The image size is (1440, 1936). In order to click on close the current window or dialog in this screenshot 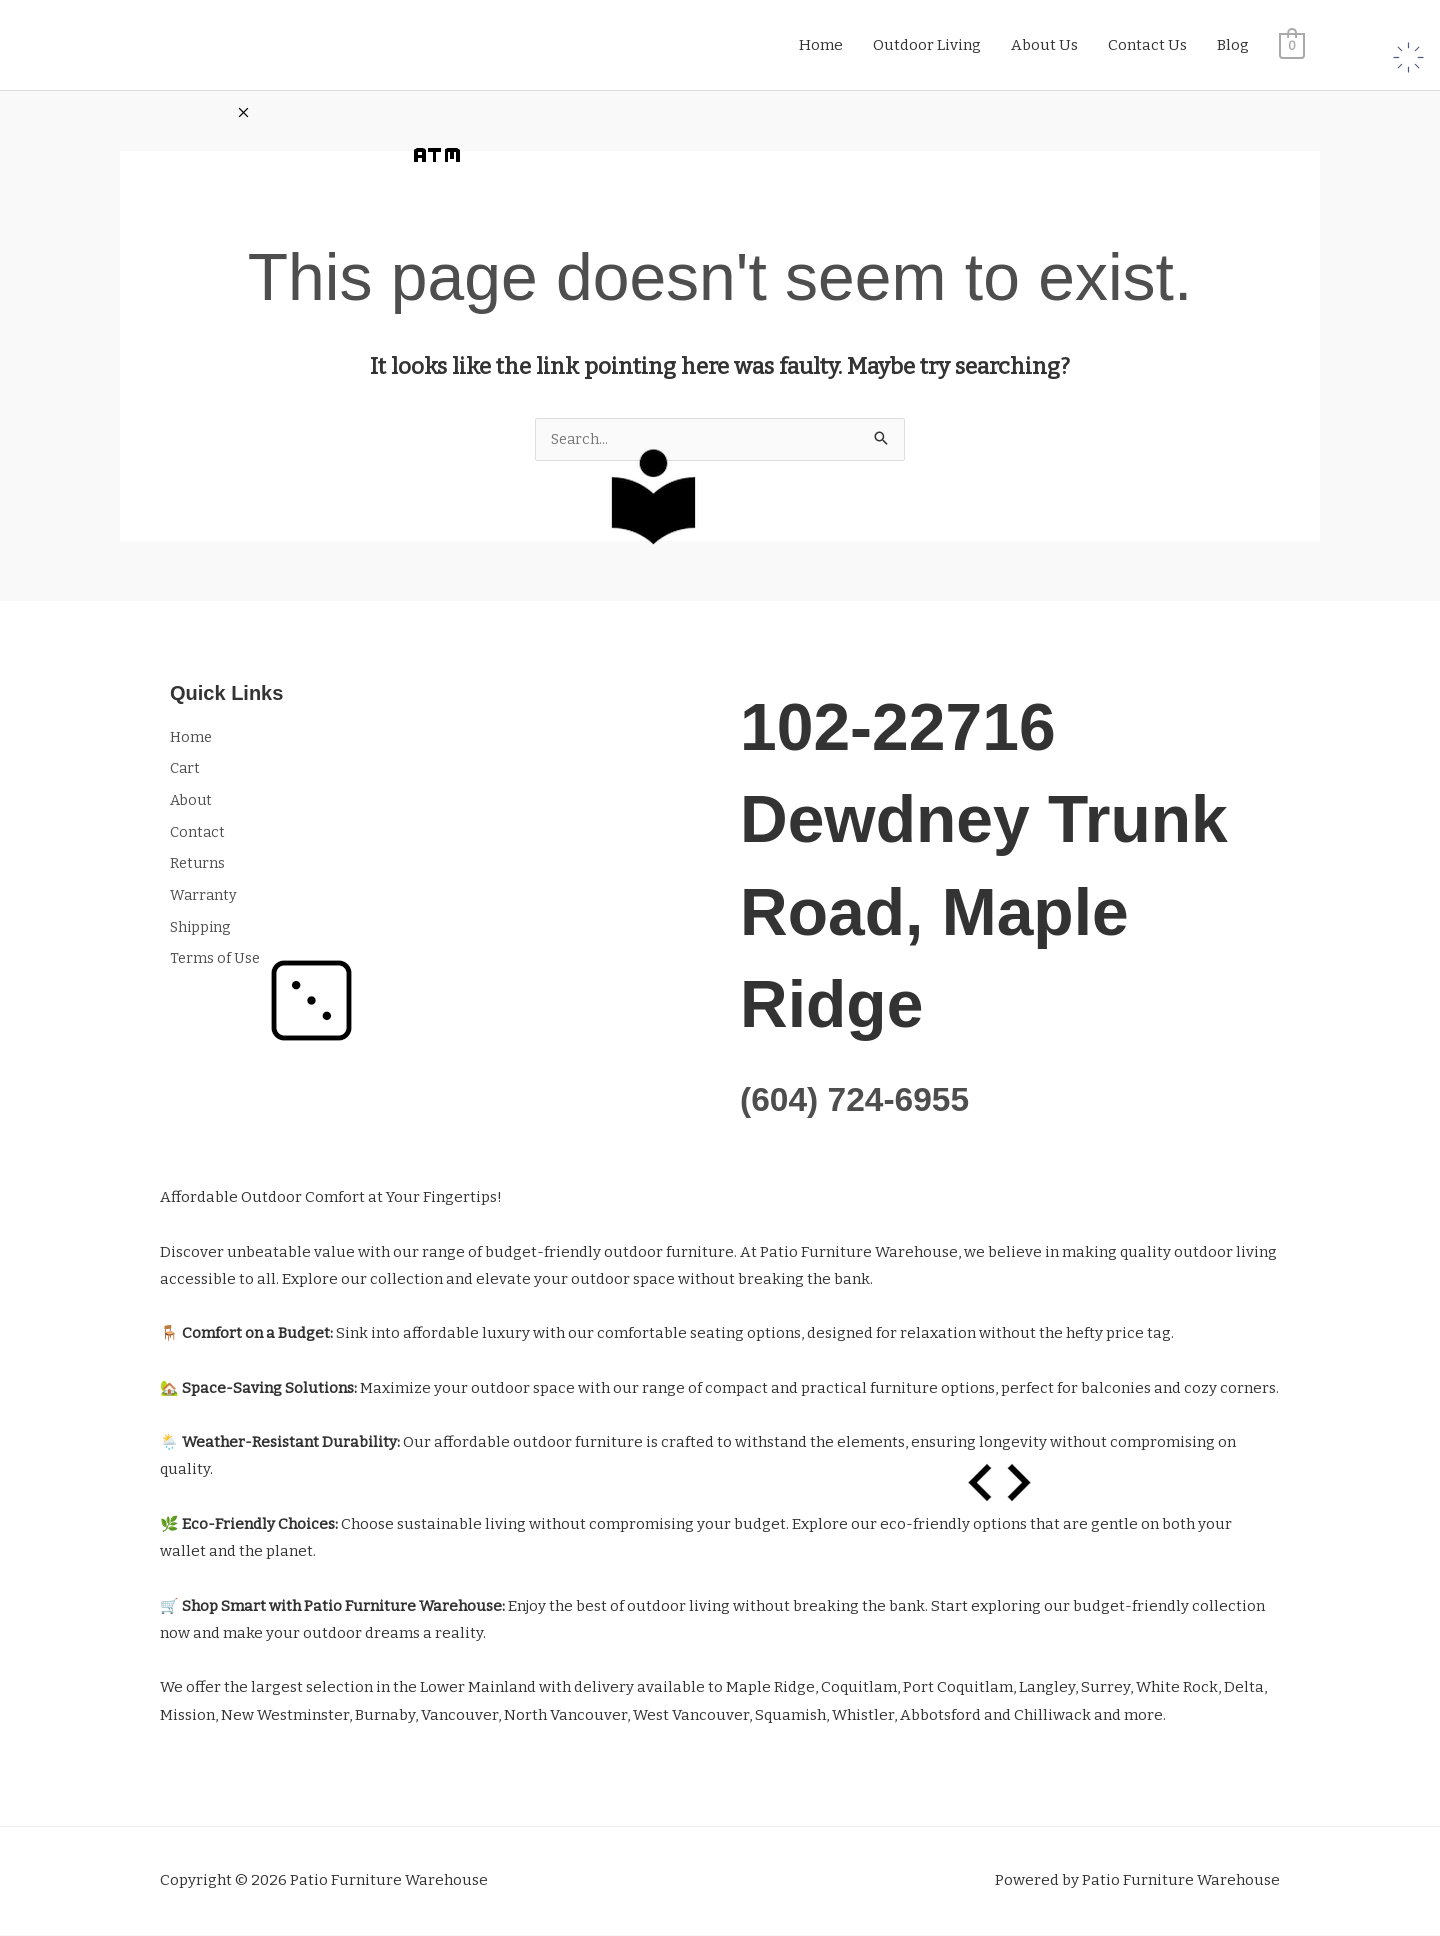, I will do `click(243, 112)`.